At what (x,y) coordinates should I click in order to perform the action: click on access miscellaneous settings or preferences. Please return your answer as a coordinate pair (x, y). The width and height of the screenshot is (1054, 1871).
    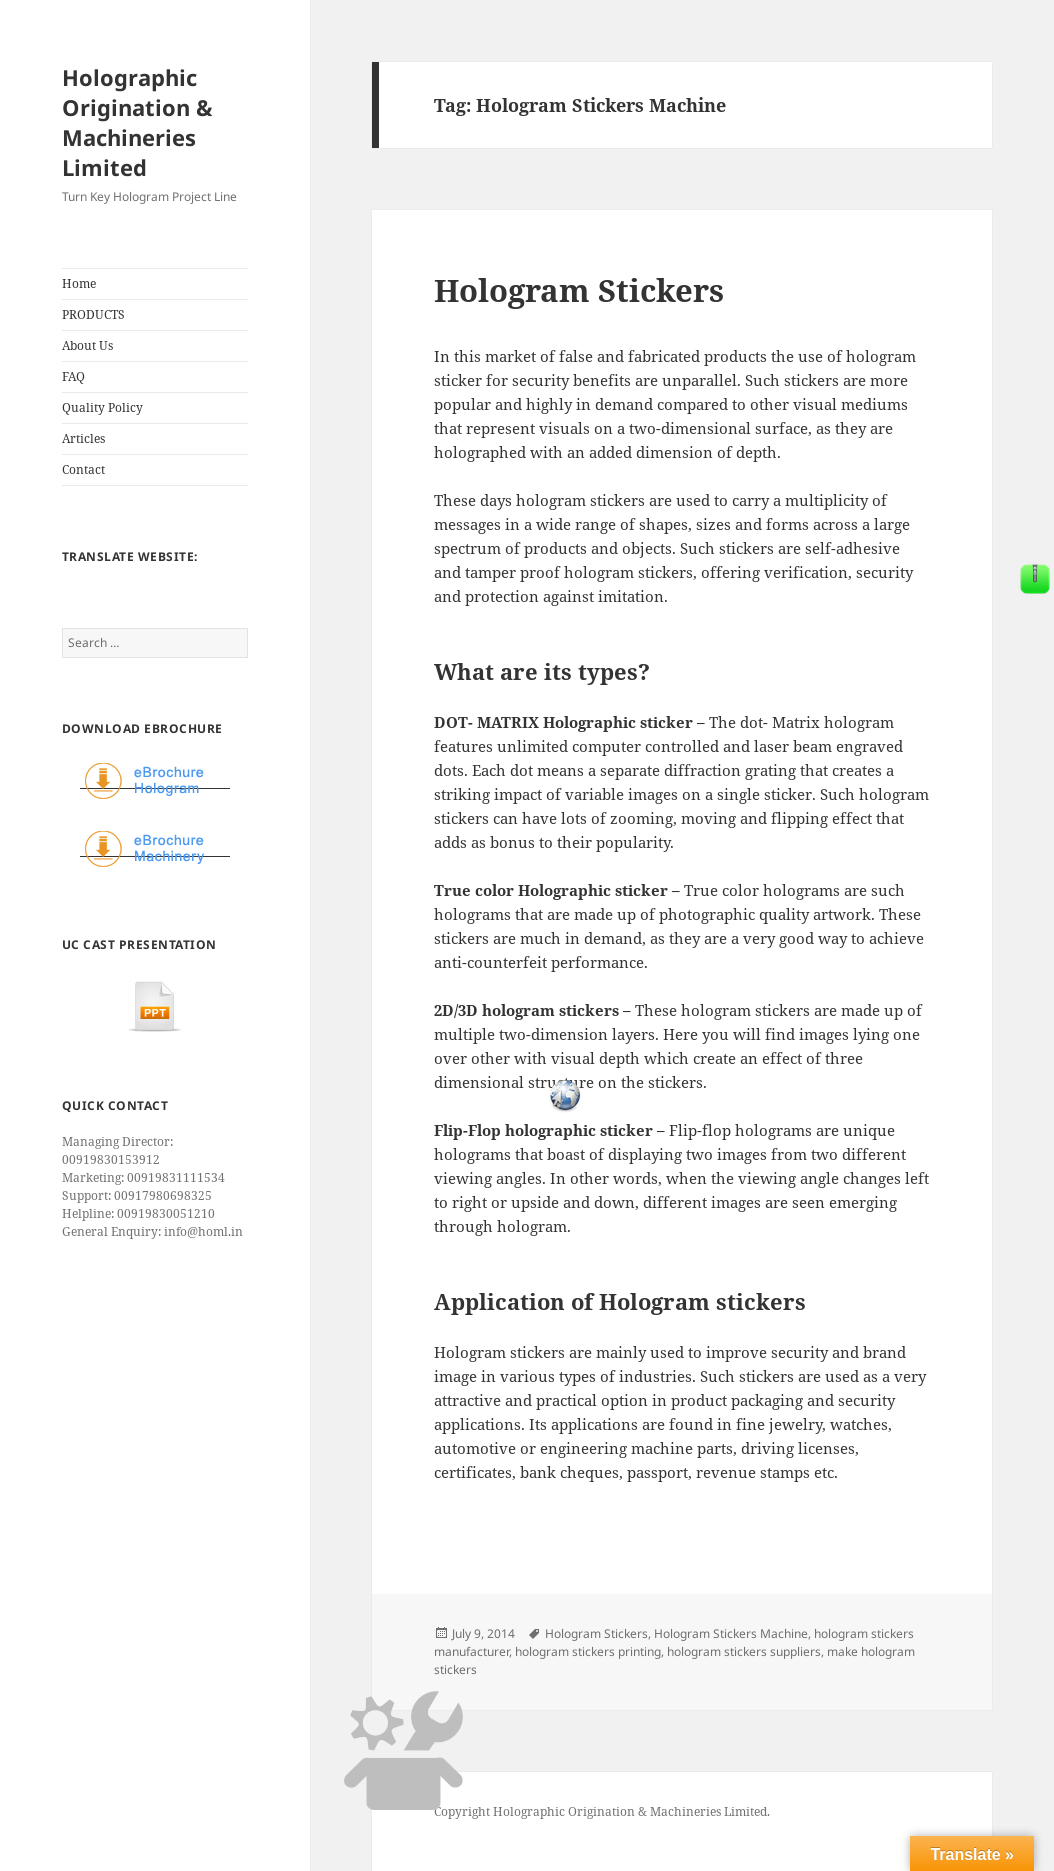
    Looking at the image, I should click on (403, 1750).